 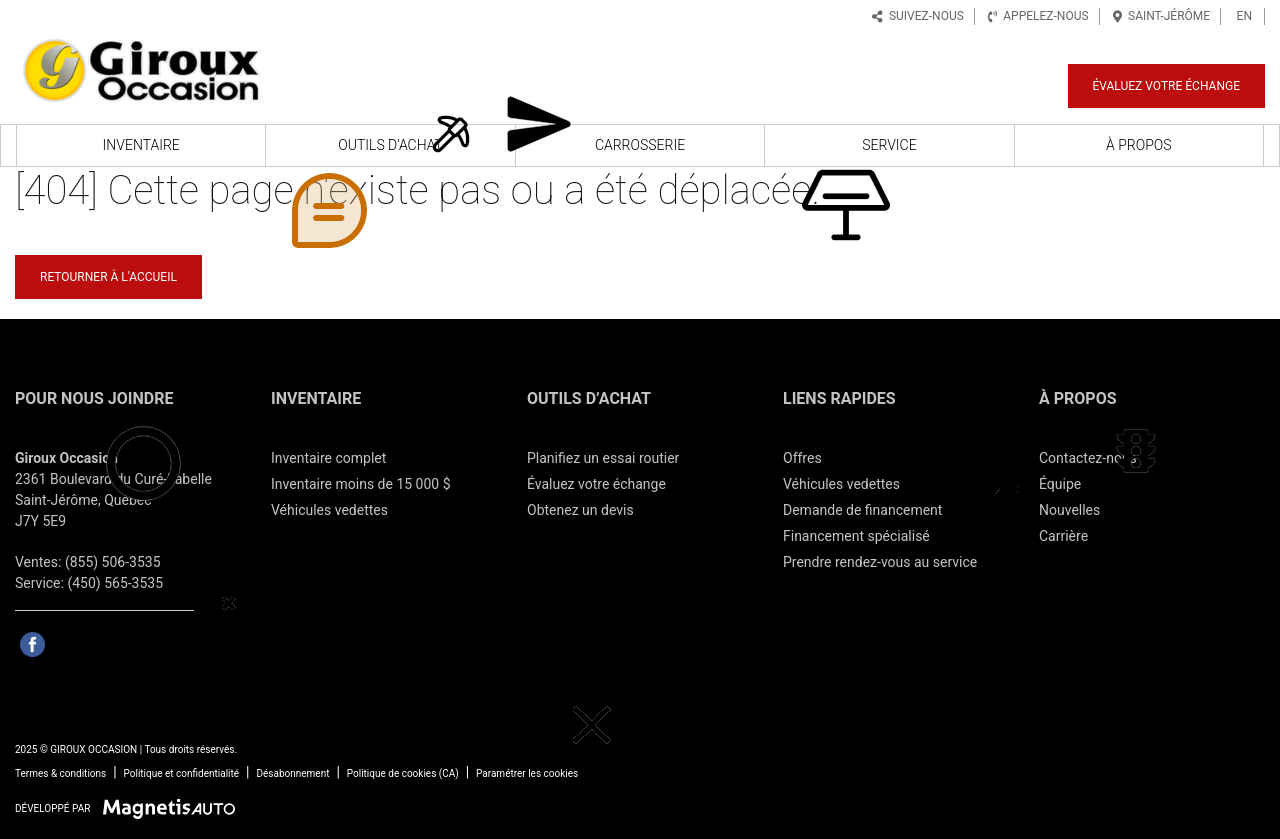 What do you see at coordinates (328, 212) in the screenshot?
I see `open chat or messaging` at bounding box center [328, 212].